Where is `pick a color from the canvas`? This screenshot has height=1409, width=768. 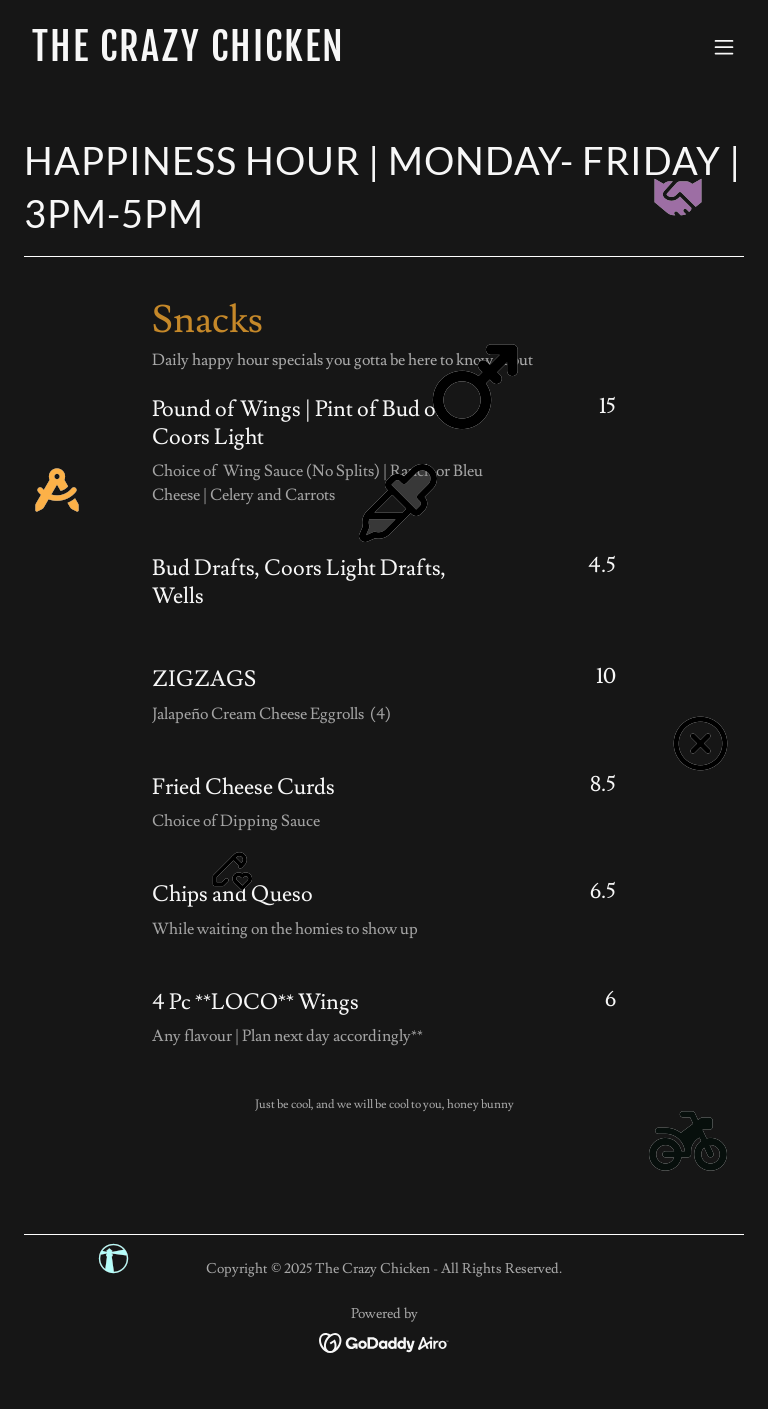
pick a color from the canvas is located at coordinates (398, 503).